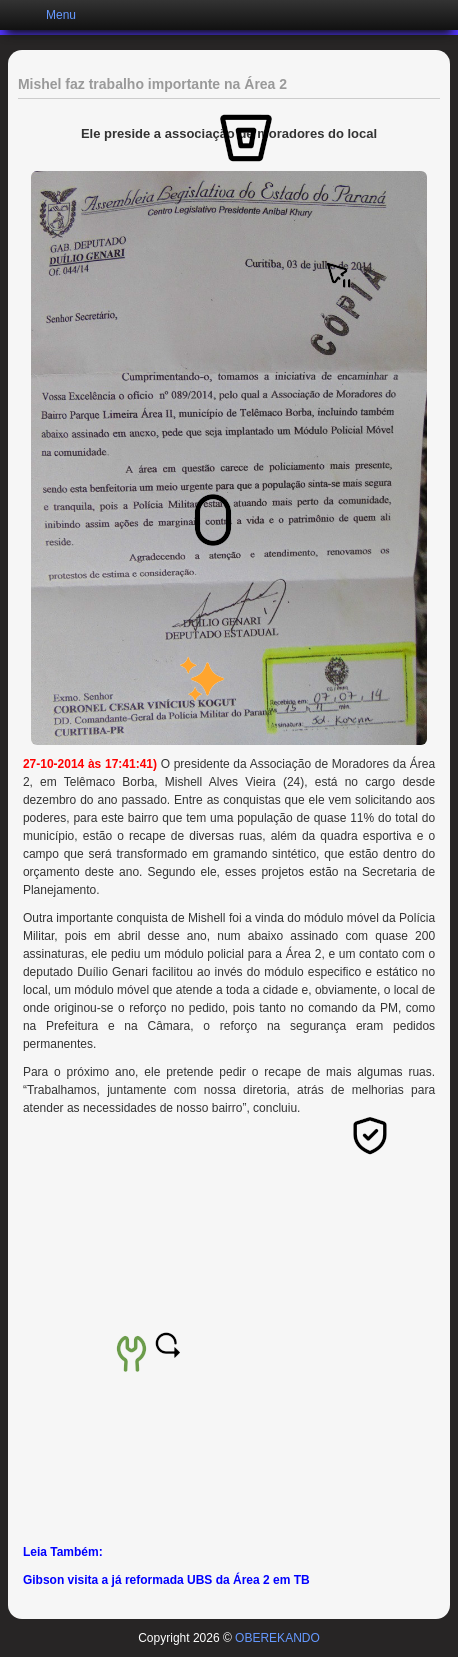 The height and width of the screenshot is (1657, 458). Describe the element at coordinates (213, 520) in the screenshot. I see `access medication or pharmacy features` at that location.